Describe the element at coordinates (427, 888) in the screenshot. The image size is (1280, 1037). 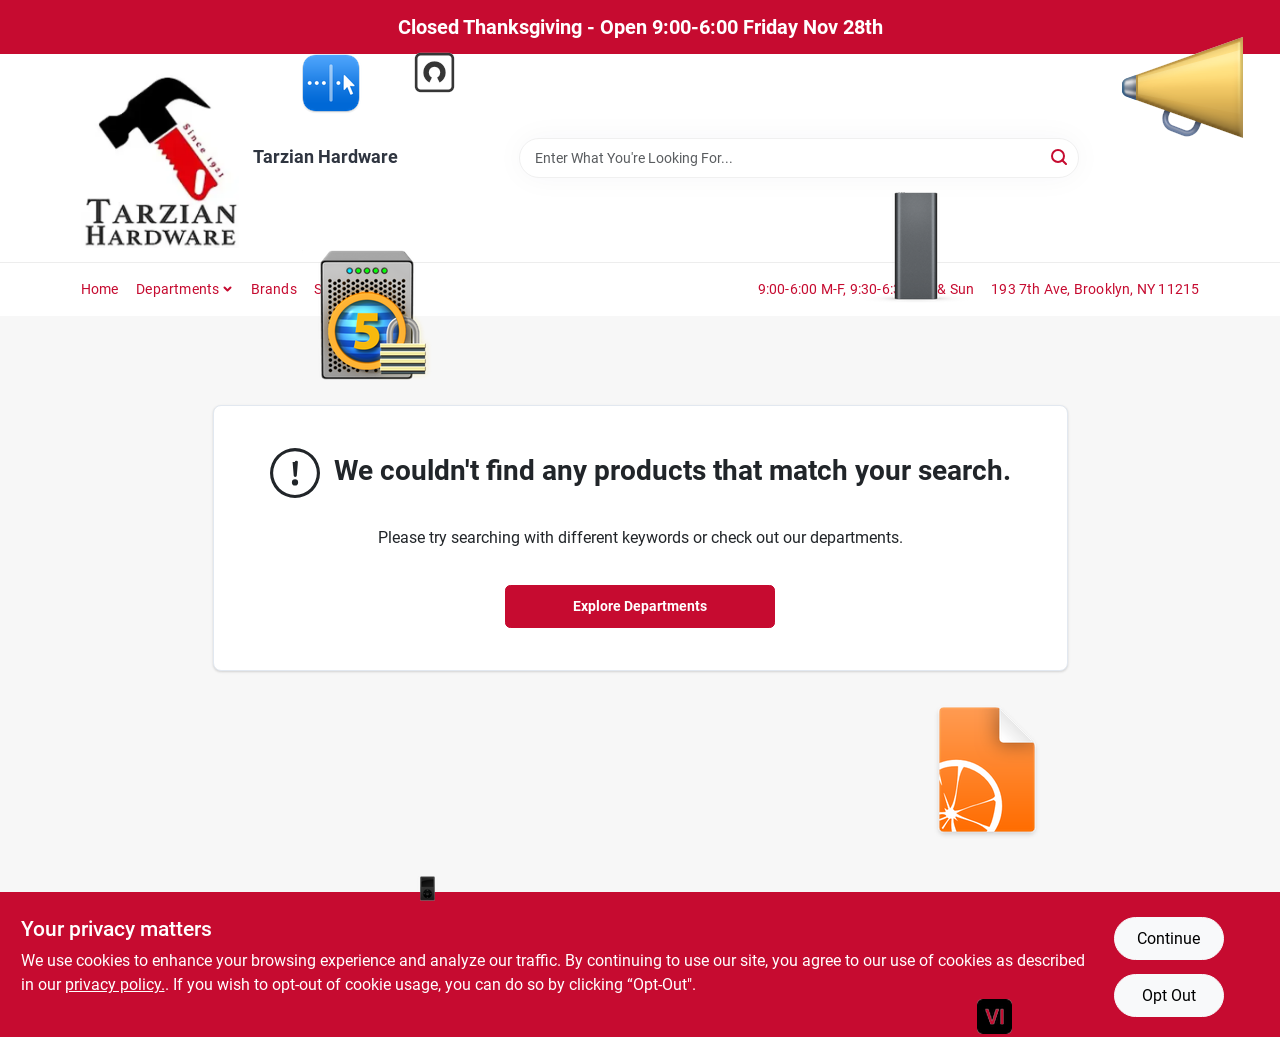
I see `iPod classic device icon` at that location.